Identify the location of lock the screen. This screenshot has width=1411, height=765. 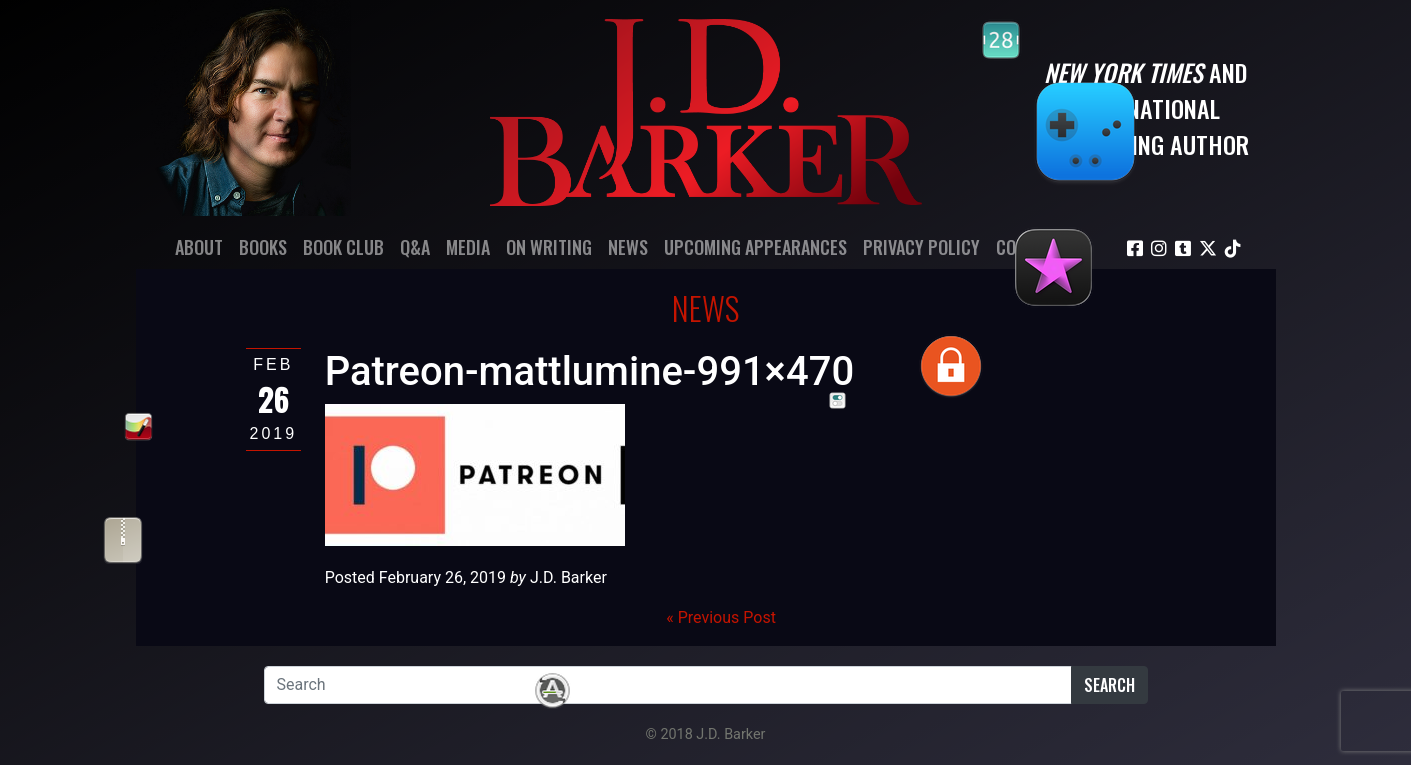
(951, 366).